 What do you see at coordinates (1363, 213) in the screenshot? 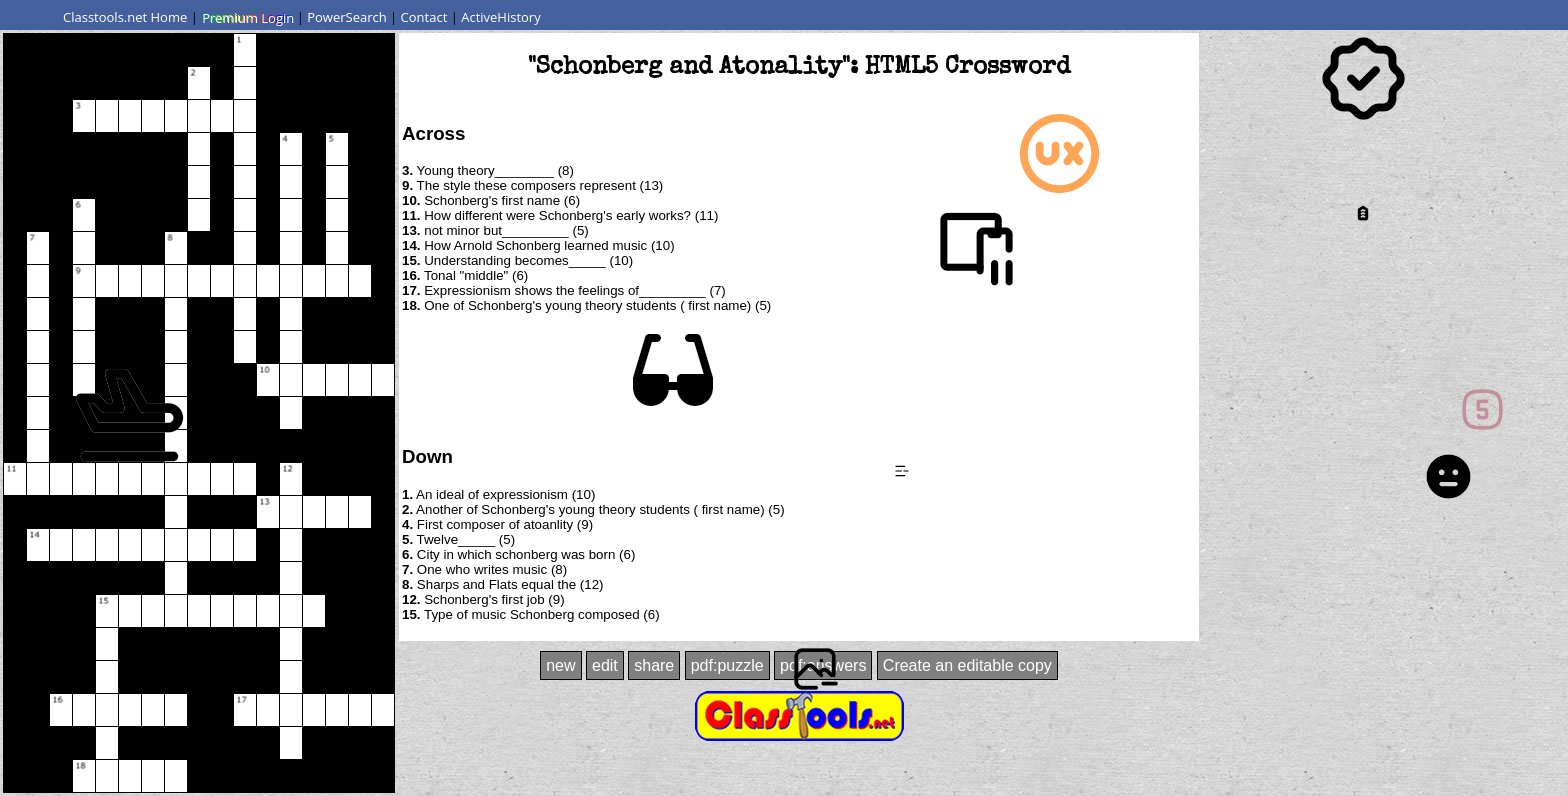
I see `view user rank or level status` at bounding box center [1363, 213].